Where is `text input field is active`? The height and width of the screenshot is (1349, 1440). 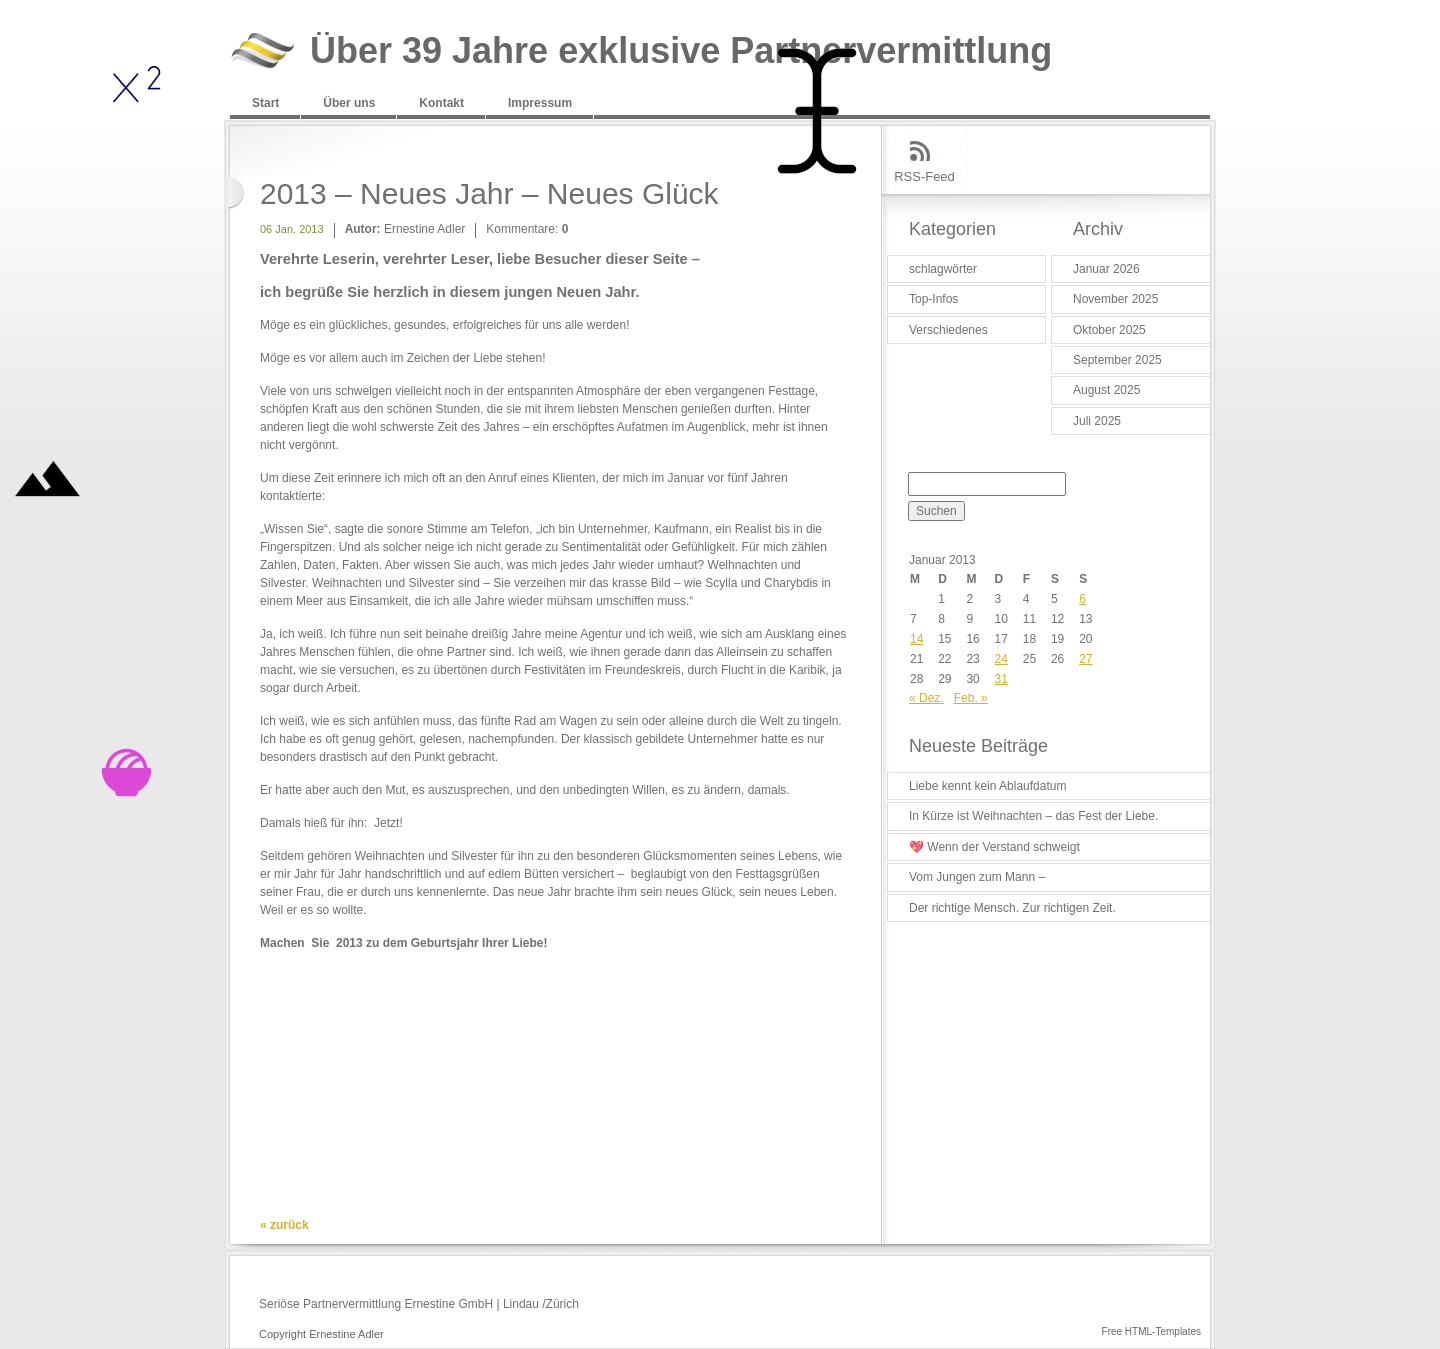 text input field is active is located at coordinates (817, 111).